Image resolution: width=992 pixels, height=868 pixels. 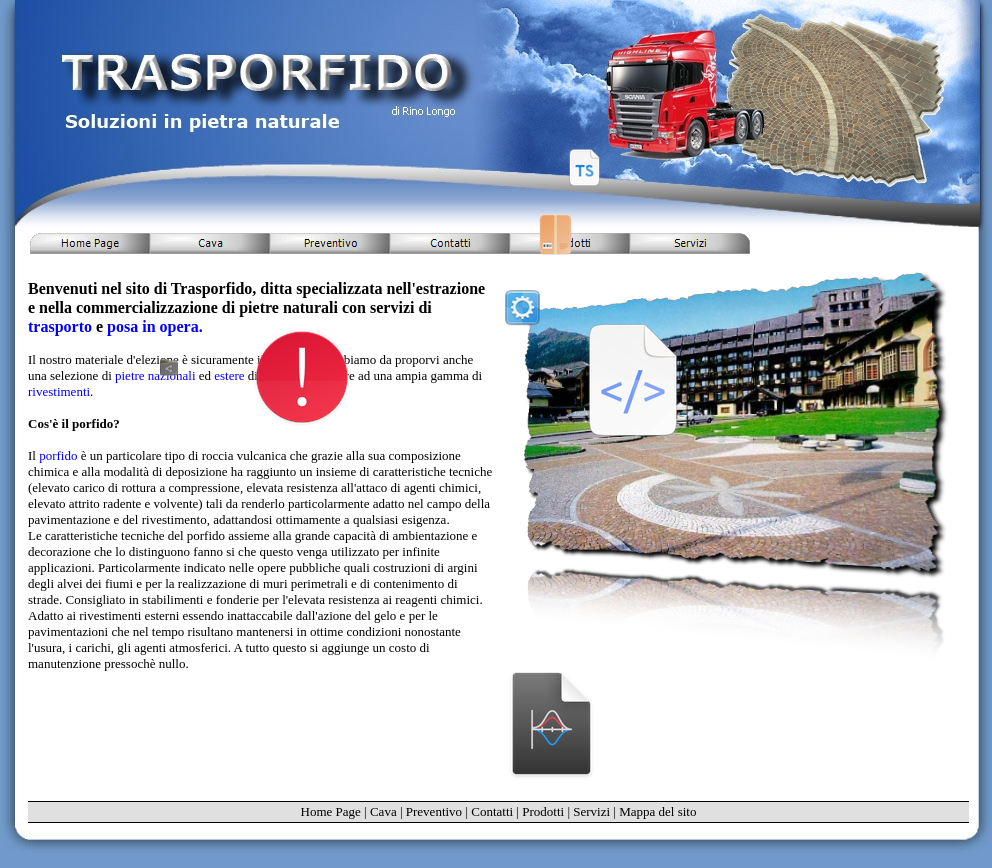 I want to click on indicates a warning or important alert message, so click(x=302, y=377).